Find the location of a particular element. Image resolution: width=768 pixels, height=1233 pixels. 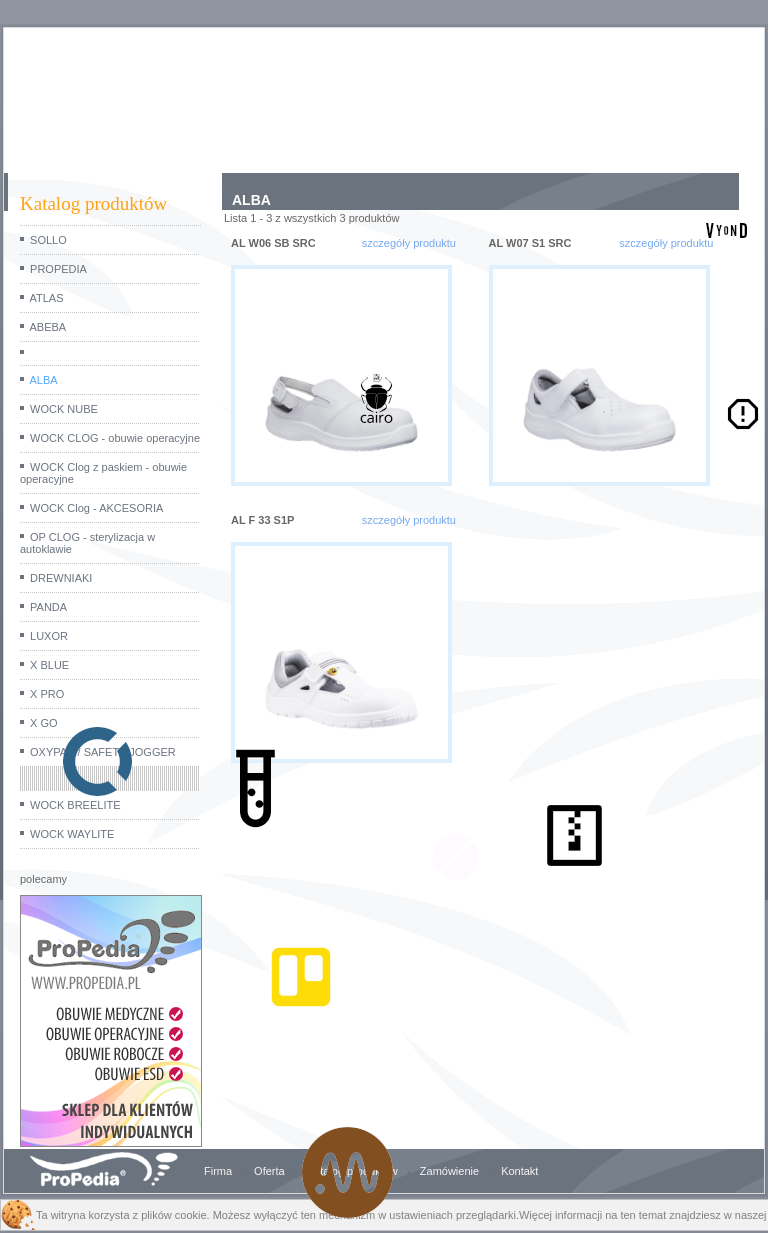

view or open a compressed zip file is located at coordinates (574, 835).